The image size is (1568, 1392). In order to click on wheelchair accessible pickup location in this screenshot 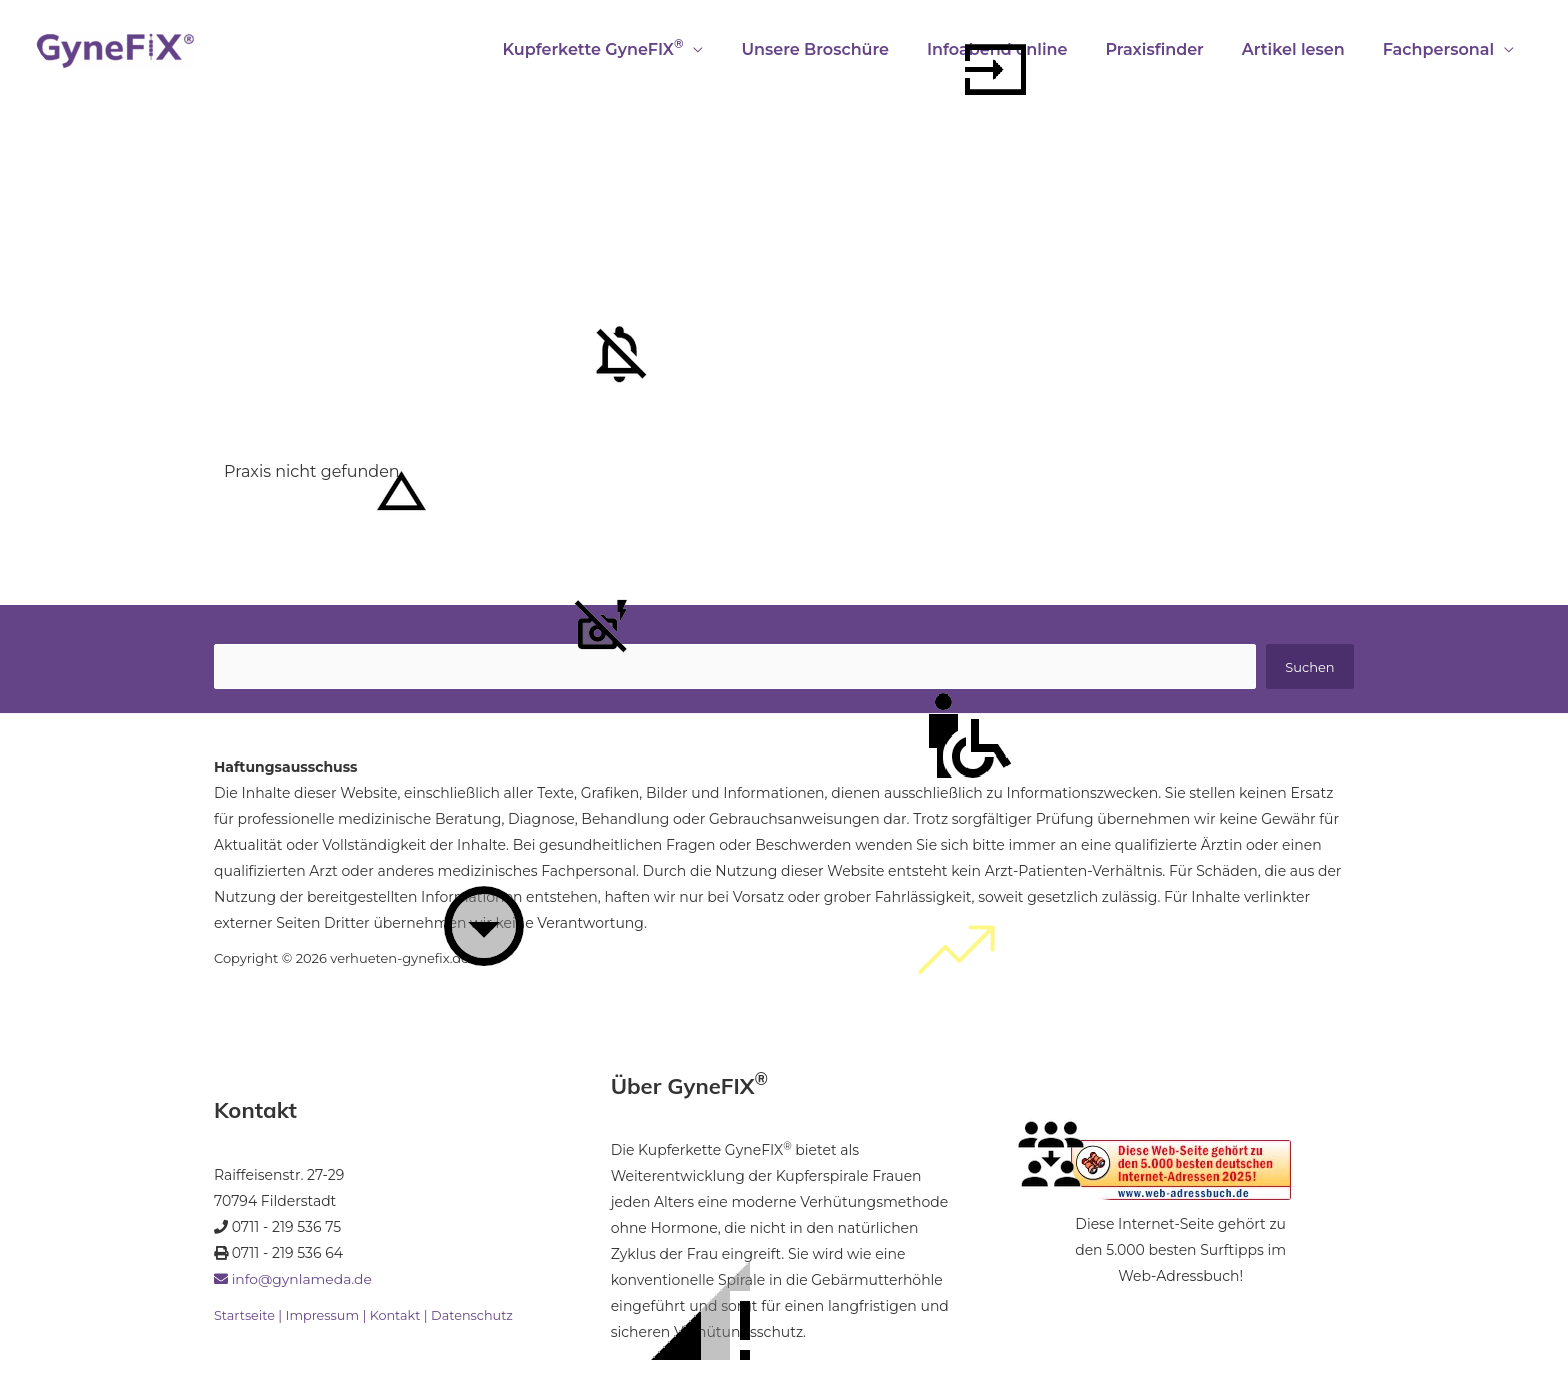, I will do `click(966, 735)`.